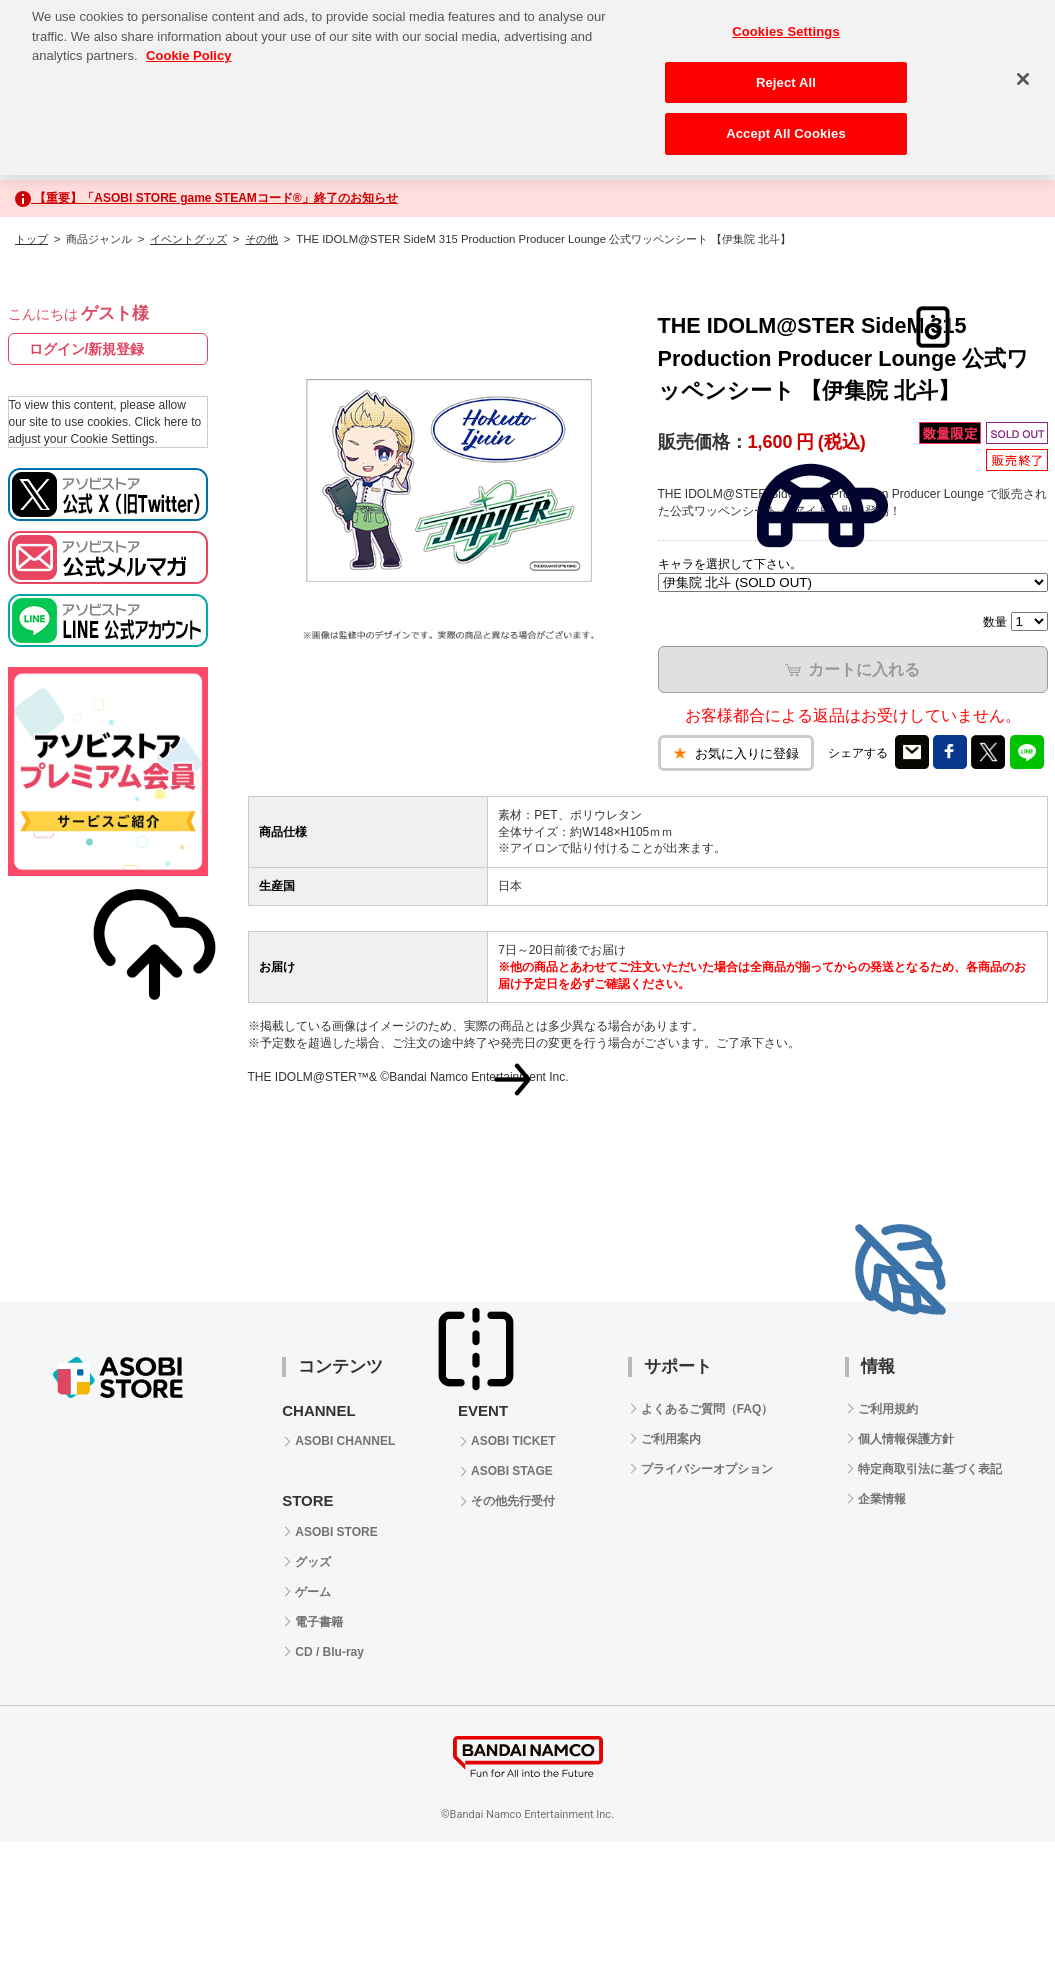  Describe the element at coordinates (933, 327) in the screenshot. I see `adjust speaker or audio output settings` at that location.